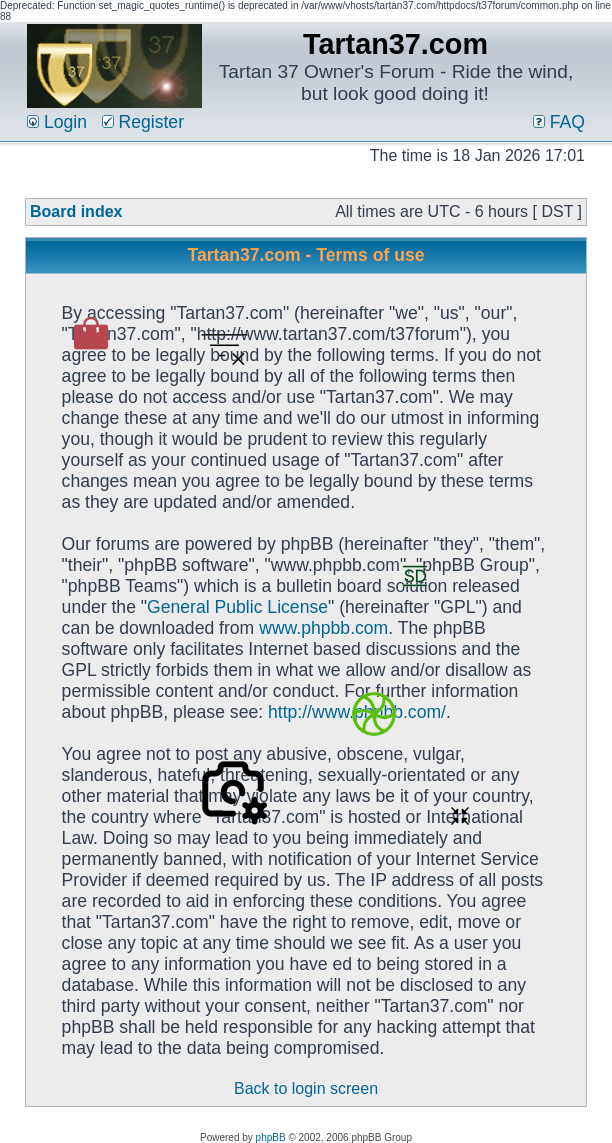 The image size is (612, 1143). What do you see at coordinates (415, 576) in the screenshot?
I see `indicates standard definition video quality` at bounding box center [415, 576].